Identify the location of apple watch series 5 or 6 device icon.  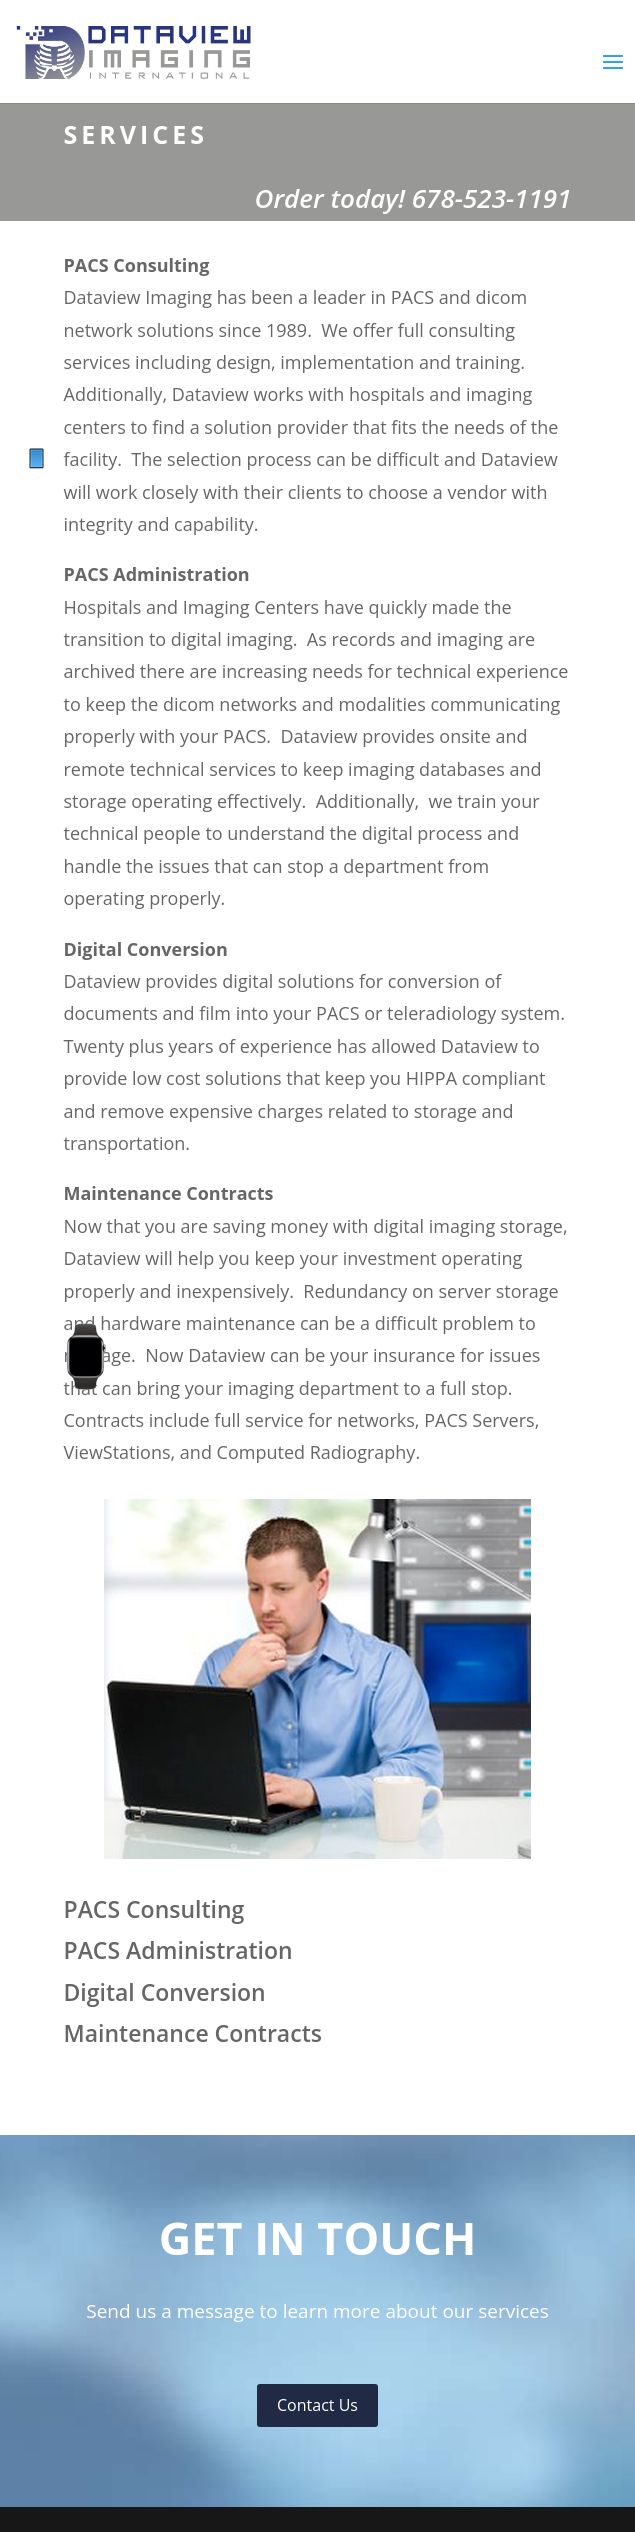
(85, 1356).